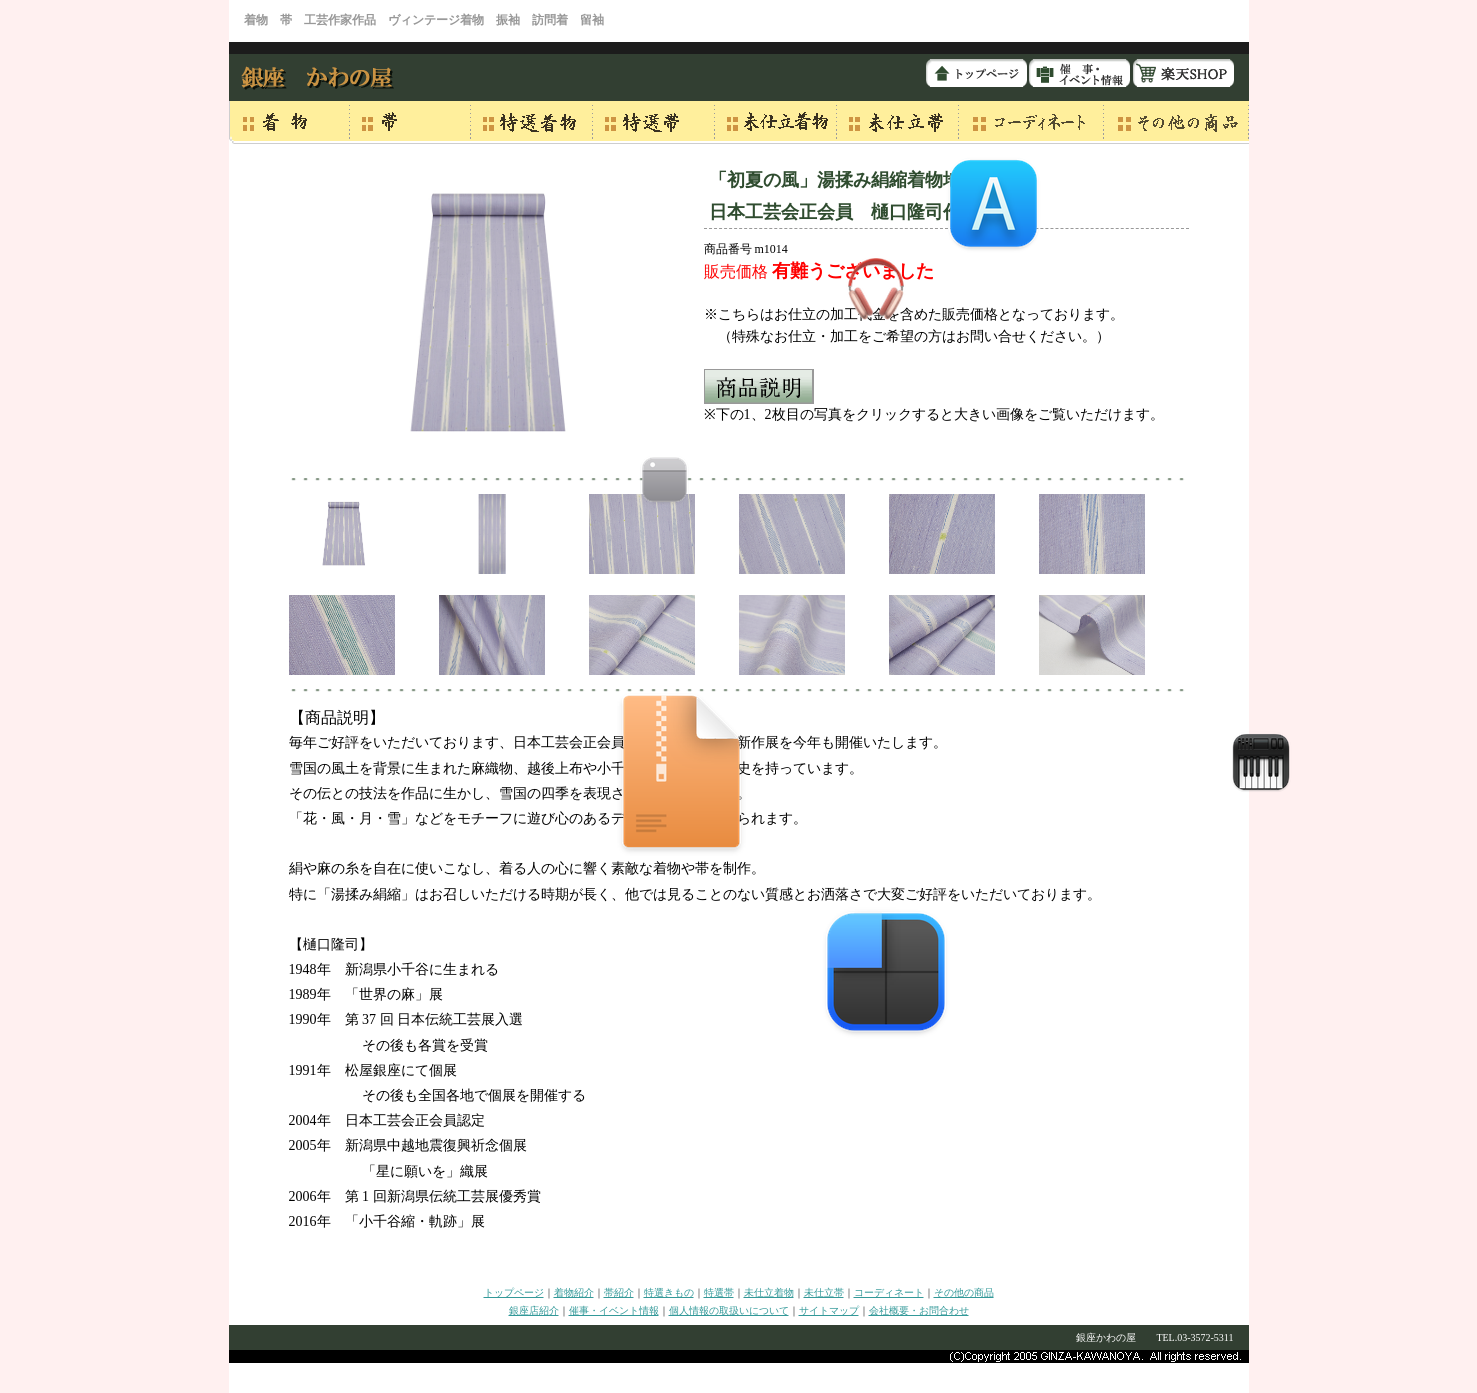 This screenshot has width=1477, height=1393. What do you see at coordinates (876, 289) in the screenshot?
I see `airpods max headphones in red` at bounding box center [876, 289].